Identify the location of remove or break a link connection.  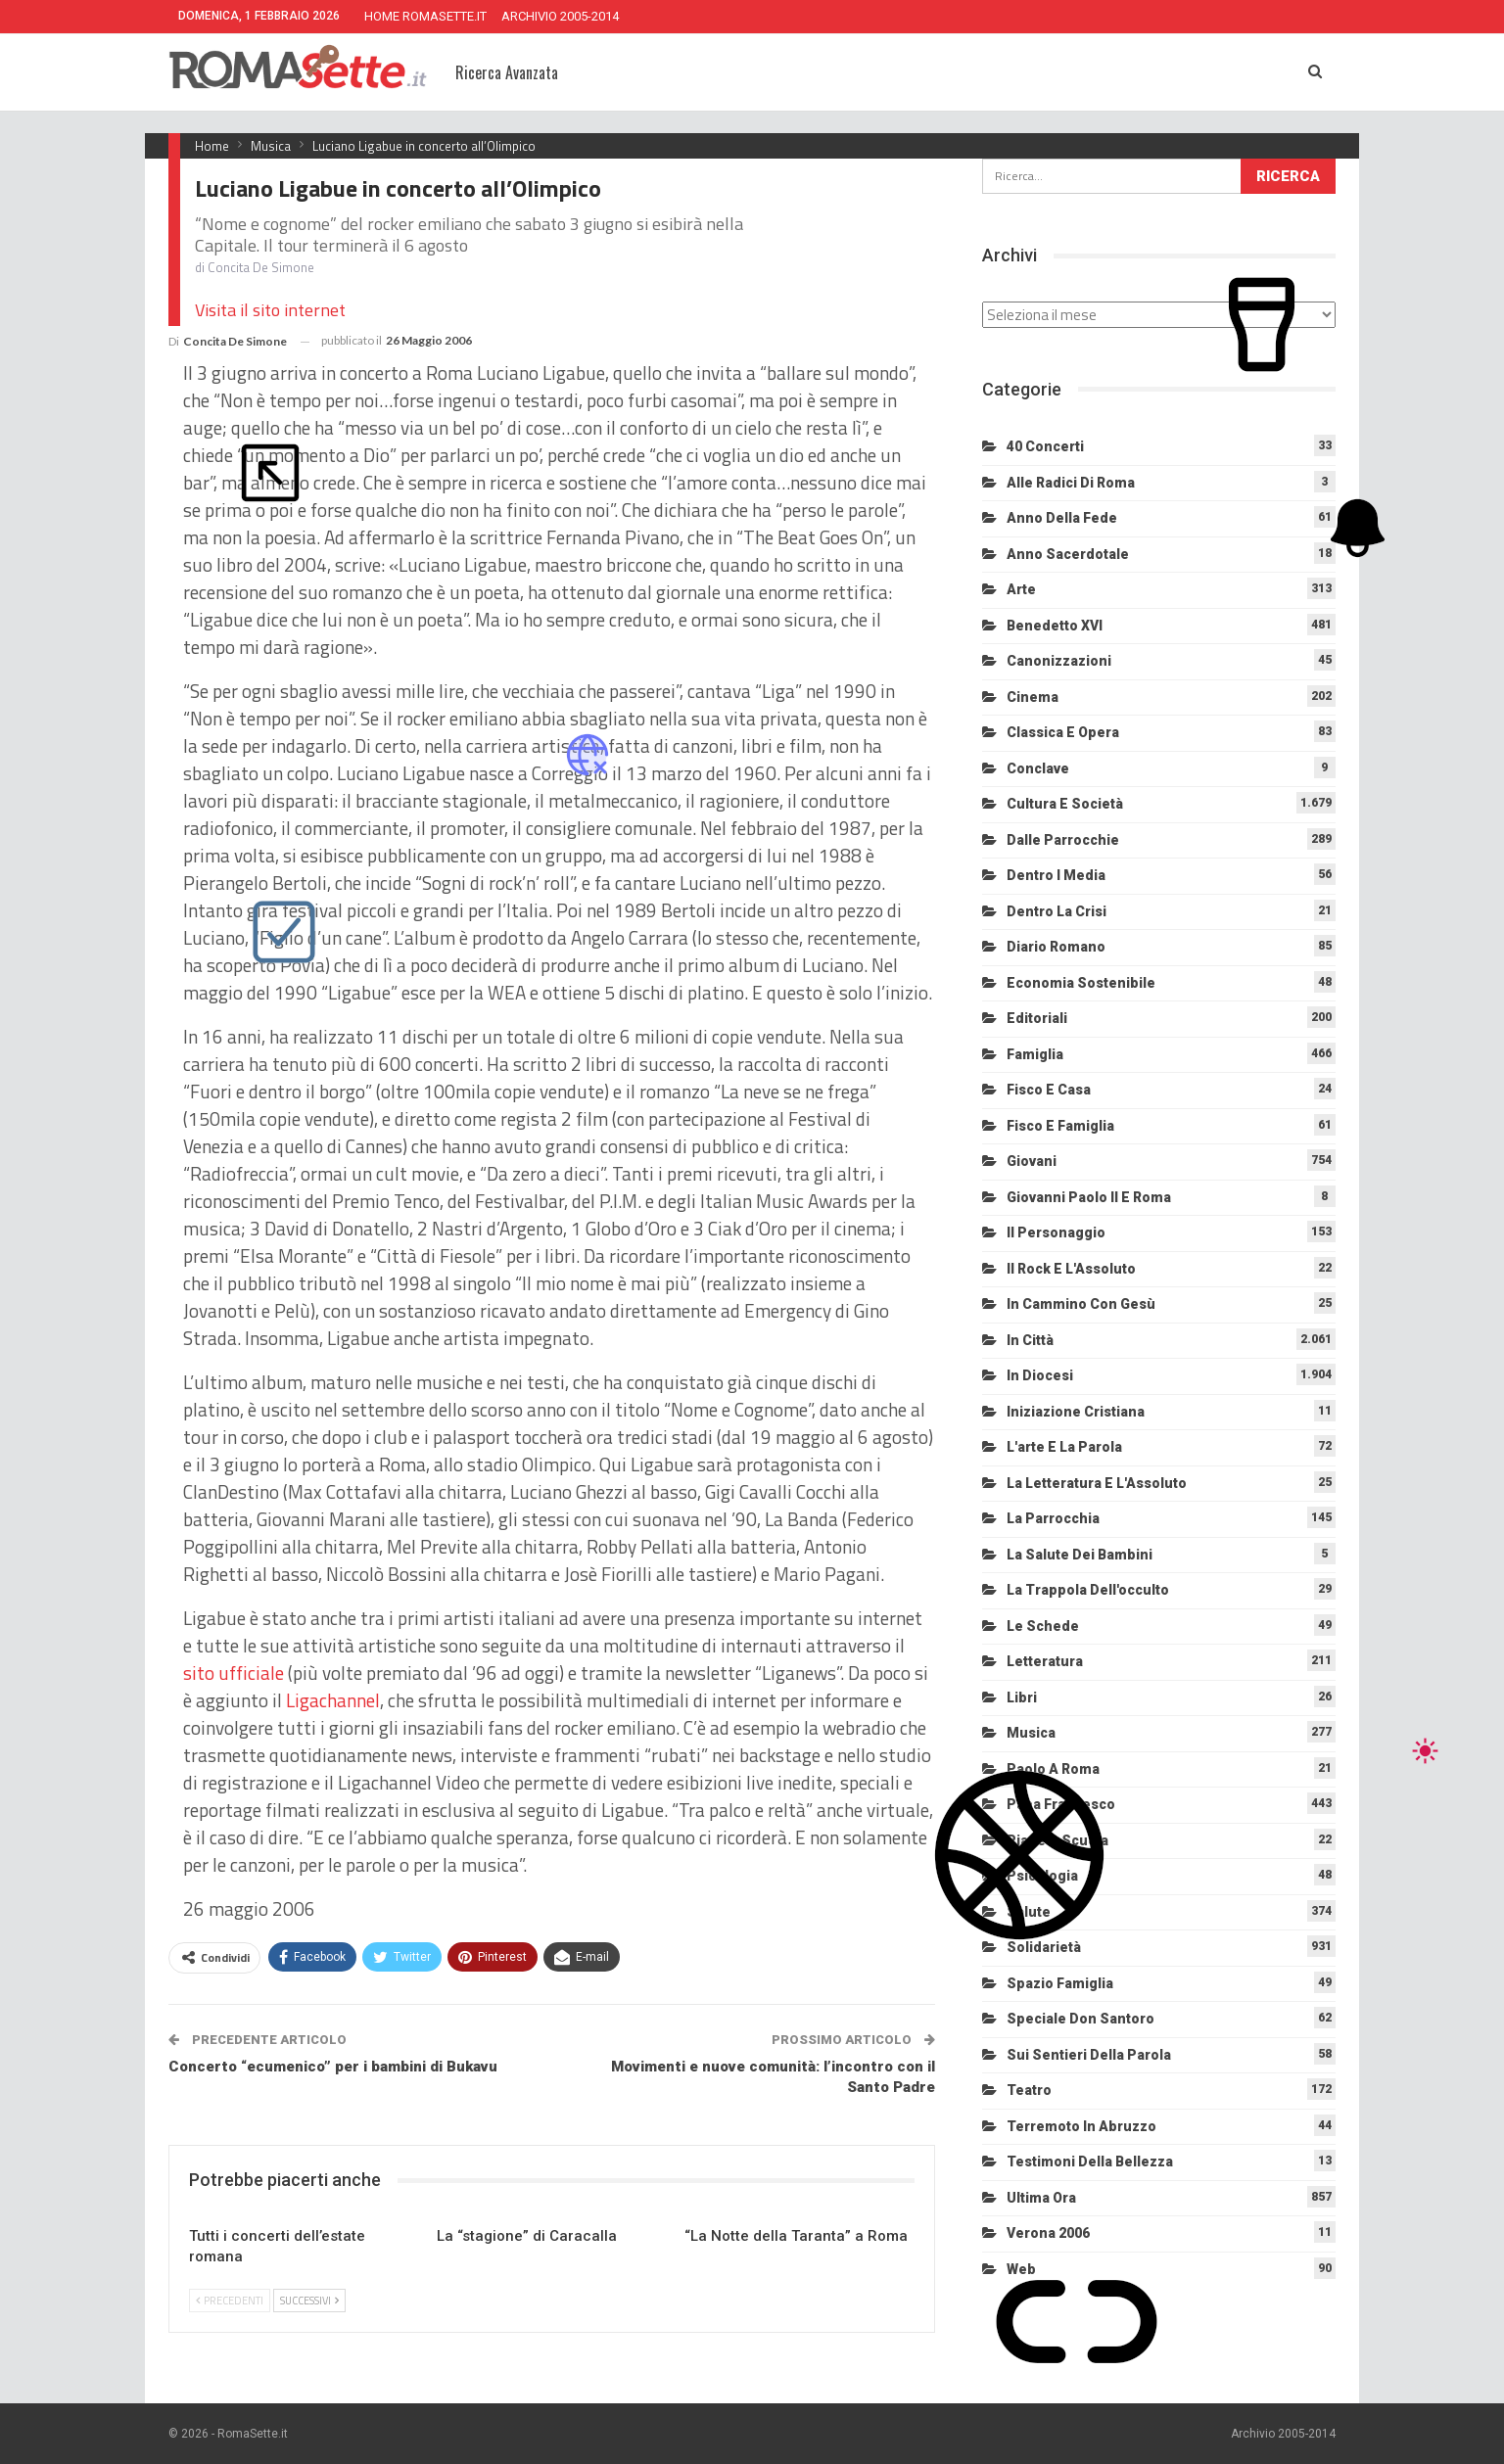
(1076, 2321).